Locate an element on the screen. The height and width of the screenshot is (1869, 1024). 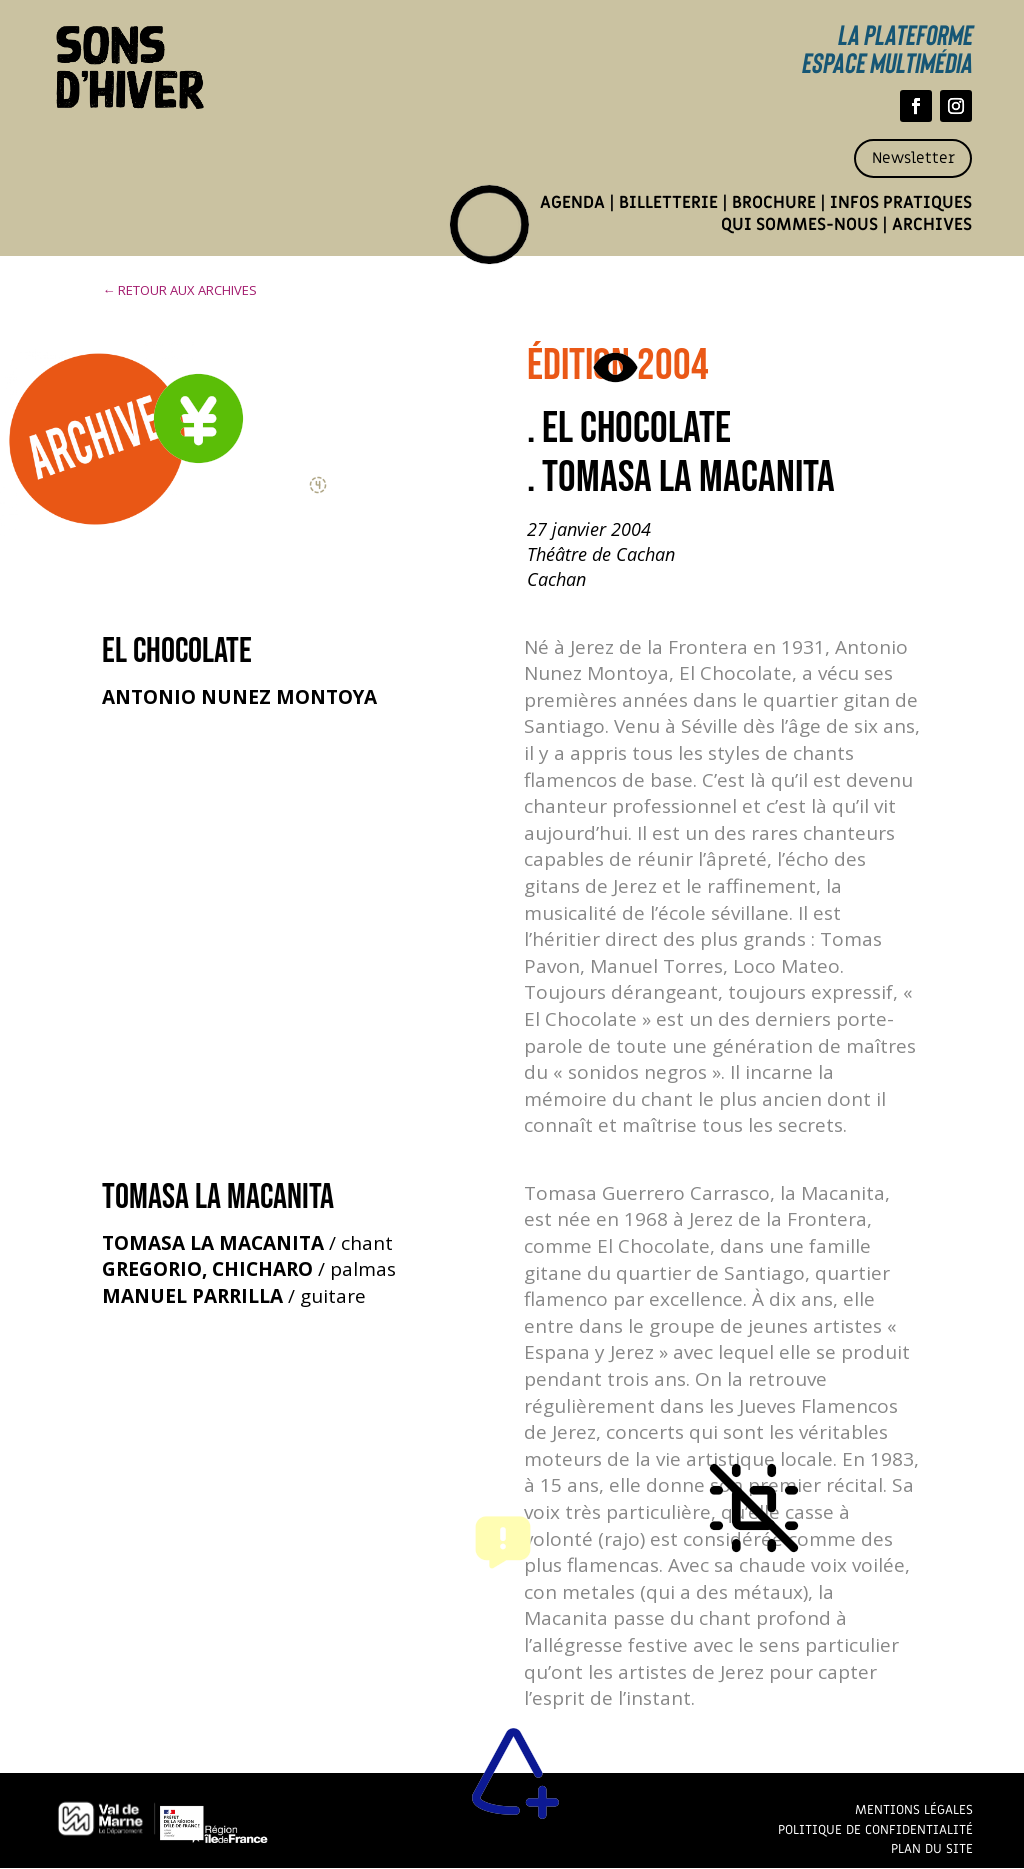
step 4 in a multi-step process is located at coordinates (318, 485).